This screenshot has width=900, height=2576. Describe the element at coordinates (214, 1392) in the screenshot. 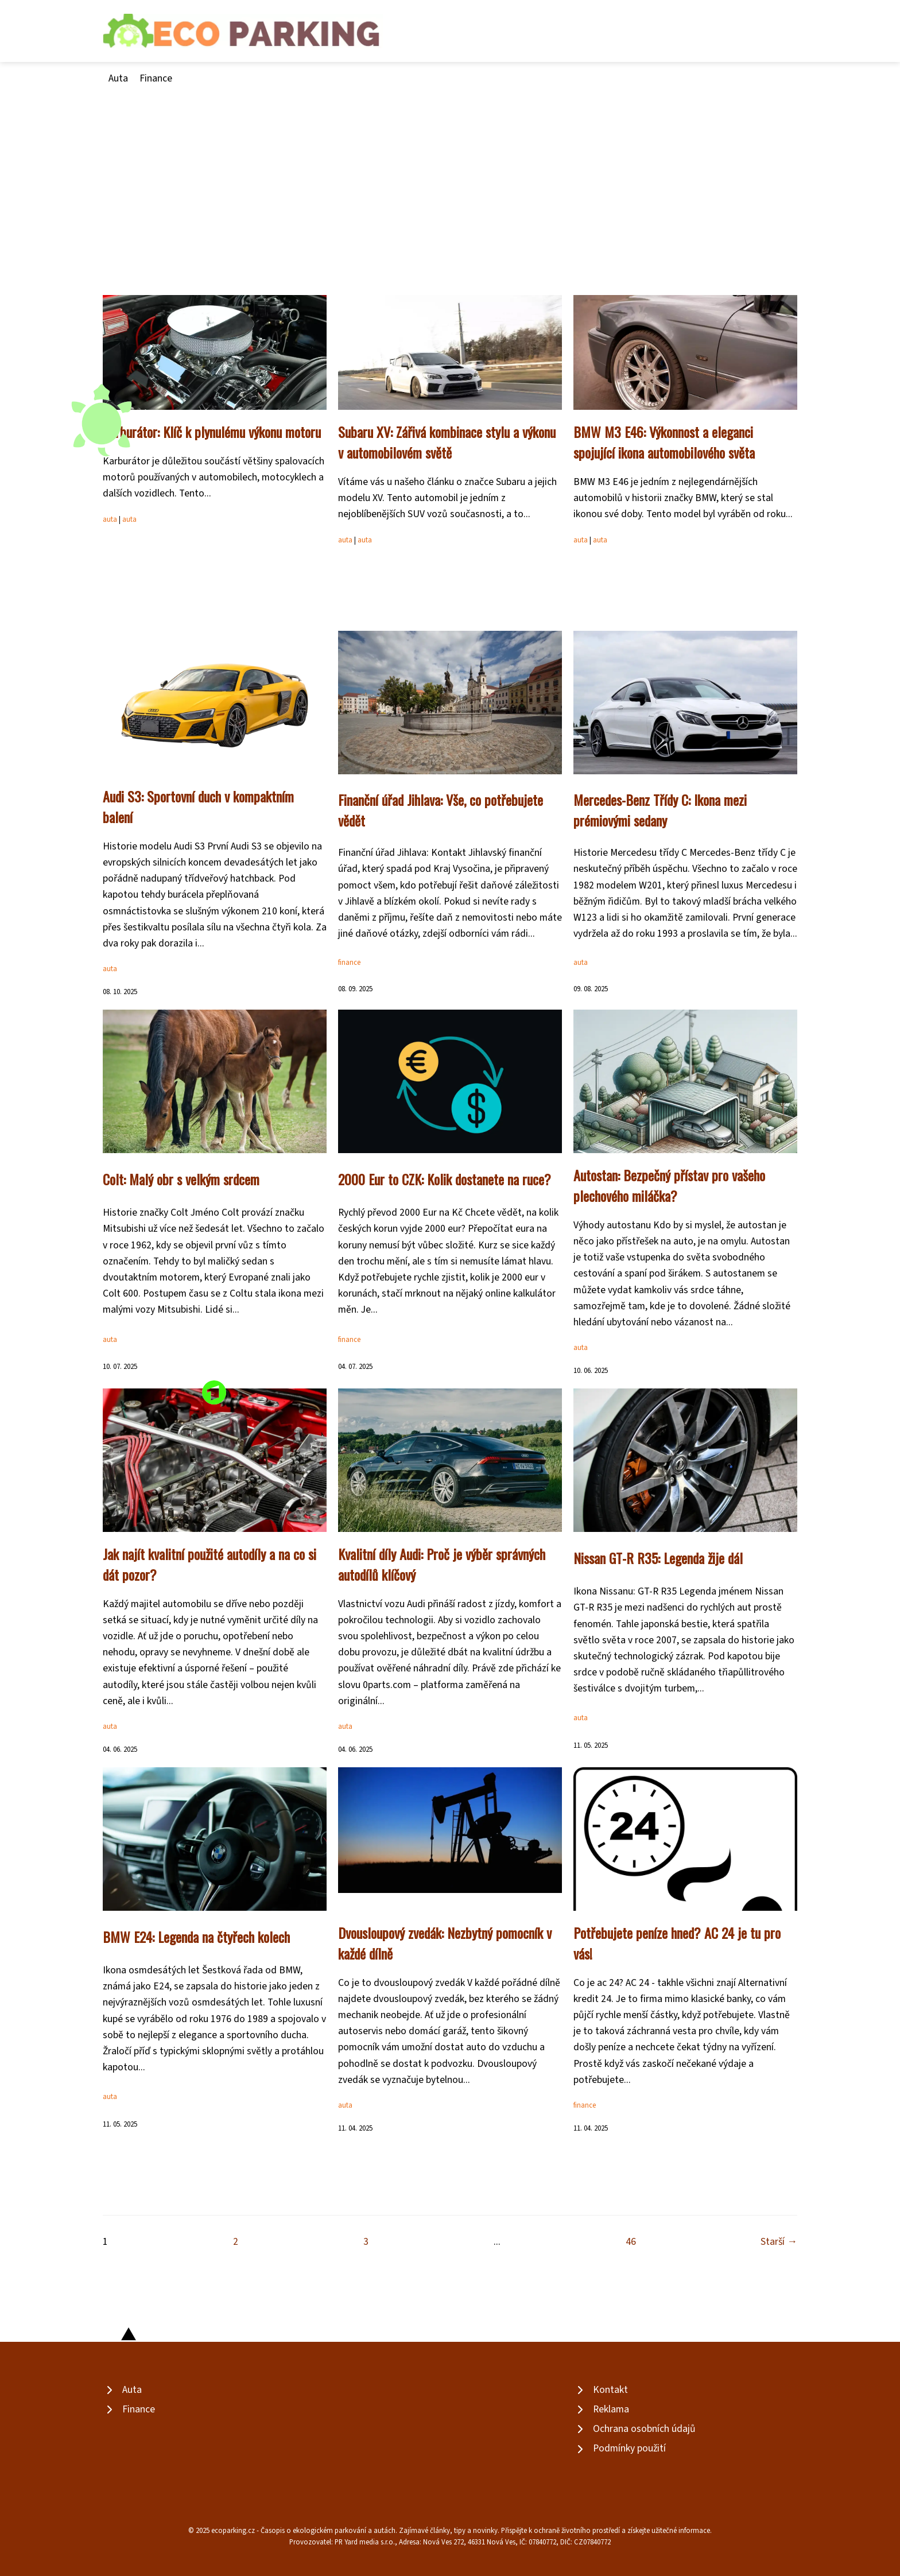

I see `das erste german television network logo` at that location.